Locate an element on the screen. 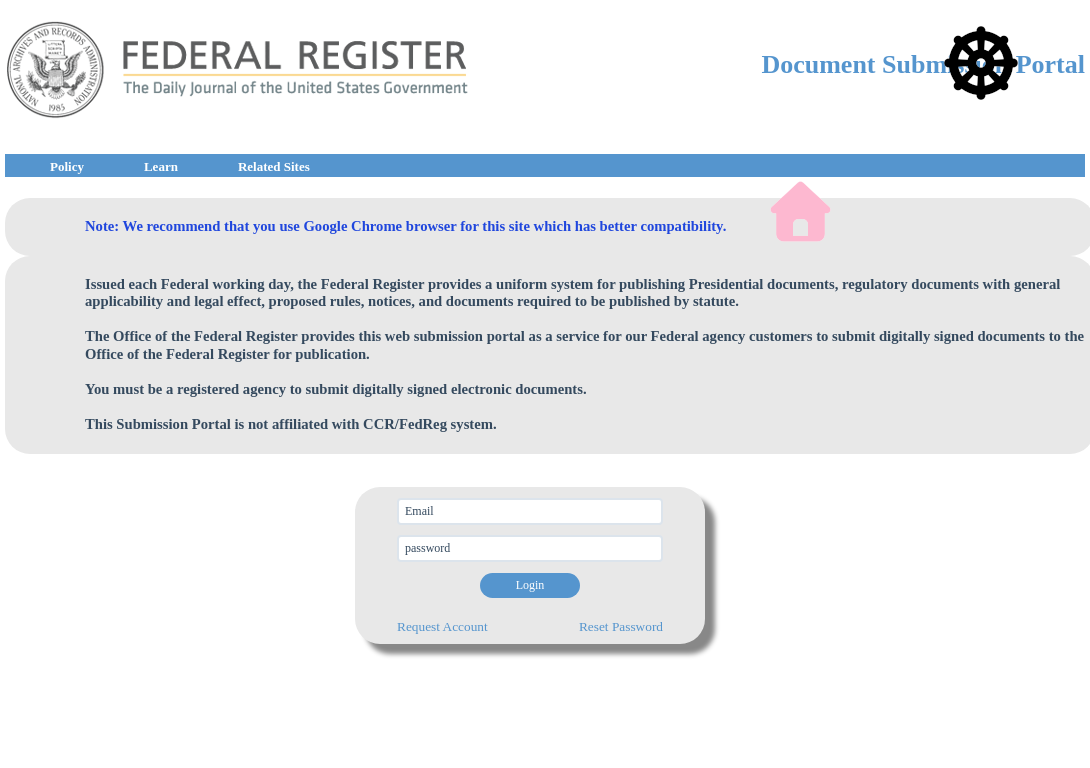 Image resolution: width=1090 pixels, height=768 pixels. navigate to home screen is located at coordinates (800, 211).